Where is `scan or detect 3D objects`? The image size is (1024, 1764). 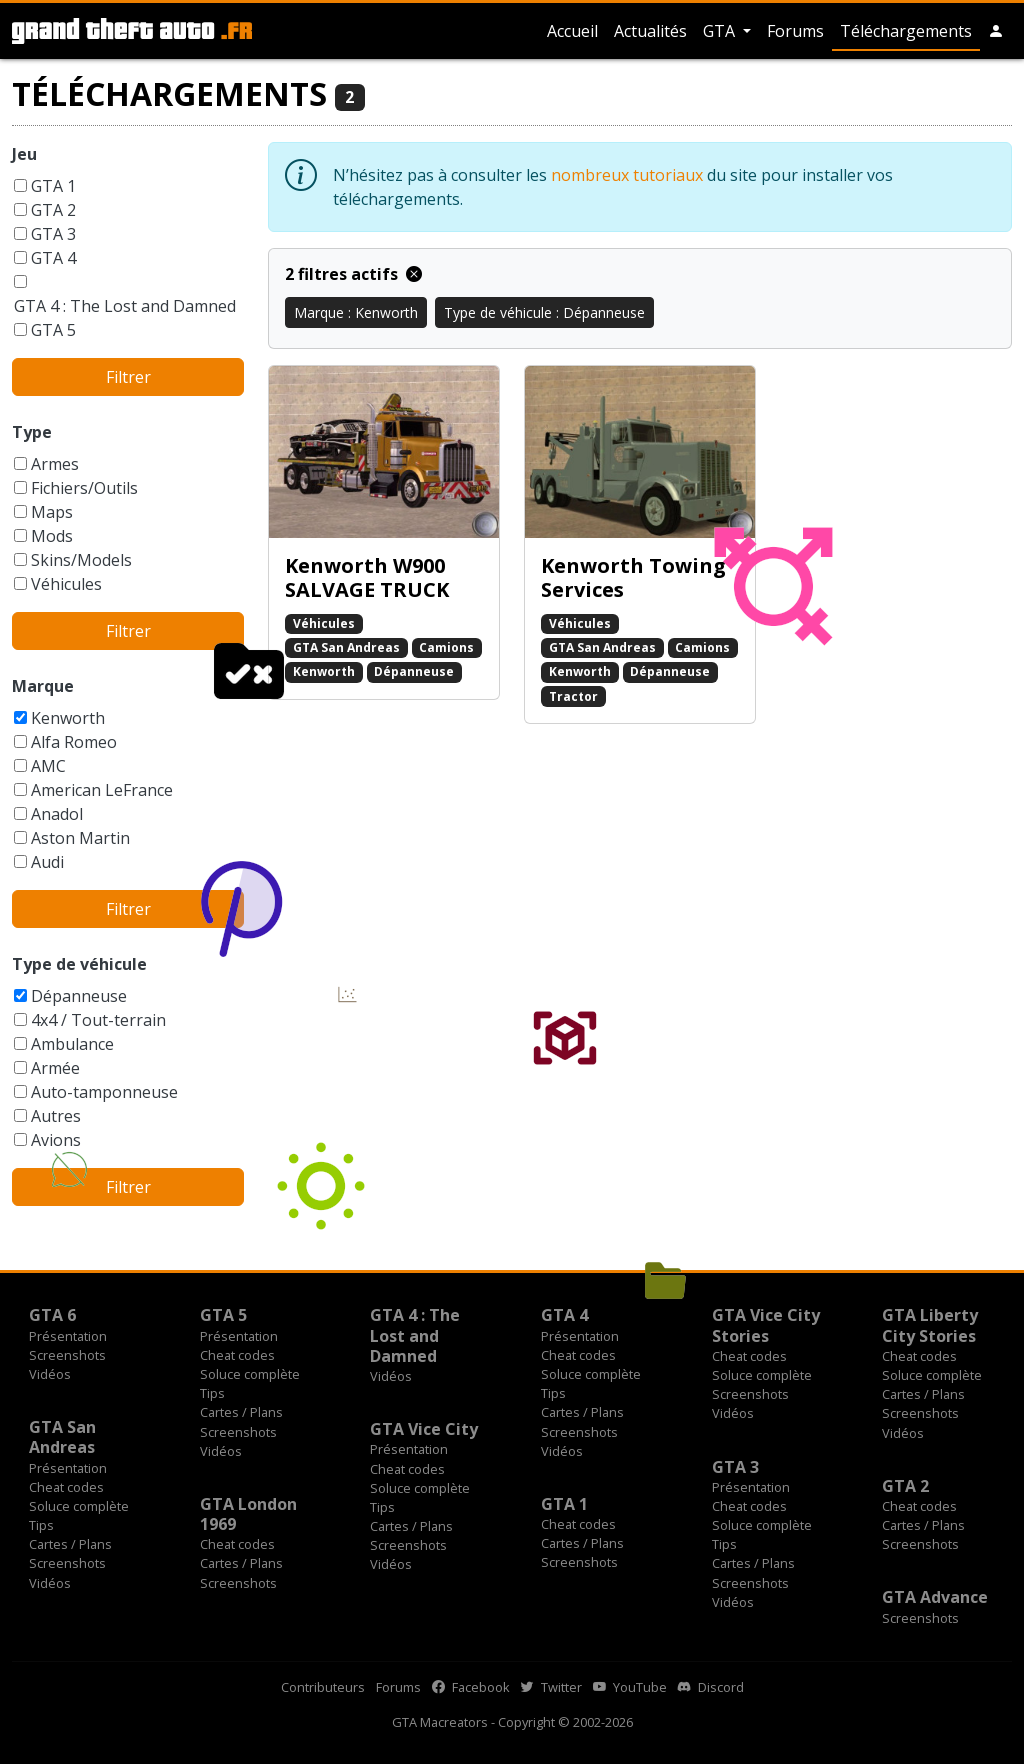 scan or detect 3D objects is located at coordinates (565, 1038).